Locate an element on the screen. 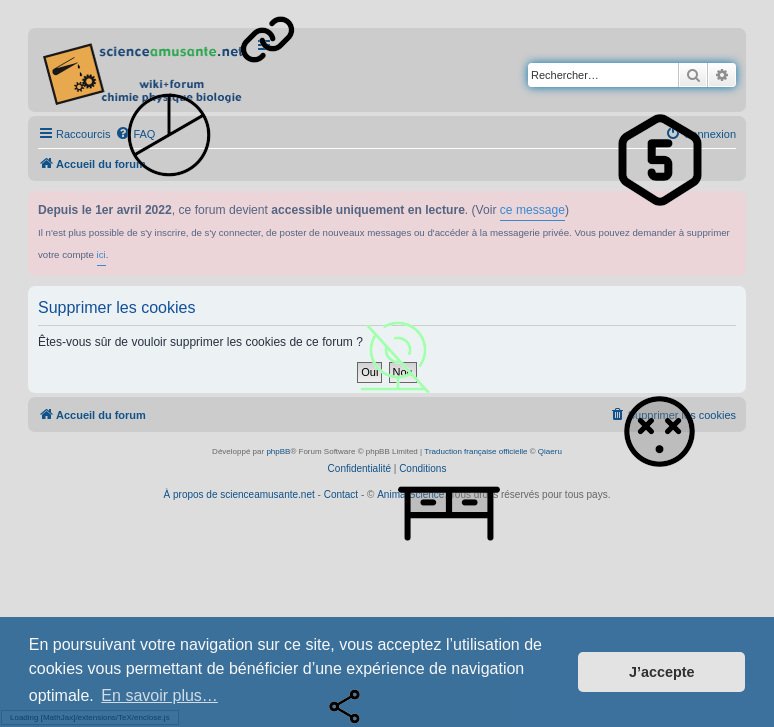 This screenshot has height=727, width=774. webcam is disabled or turned off is located at coordinates (398, 359).